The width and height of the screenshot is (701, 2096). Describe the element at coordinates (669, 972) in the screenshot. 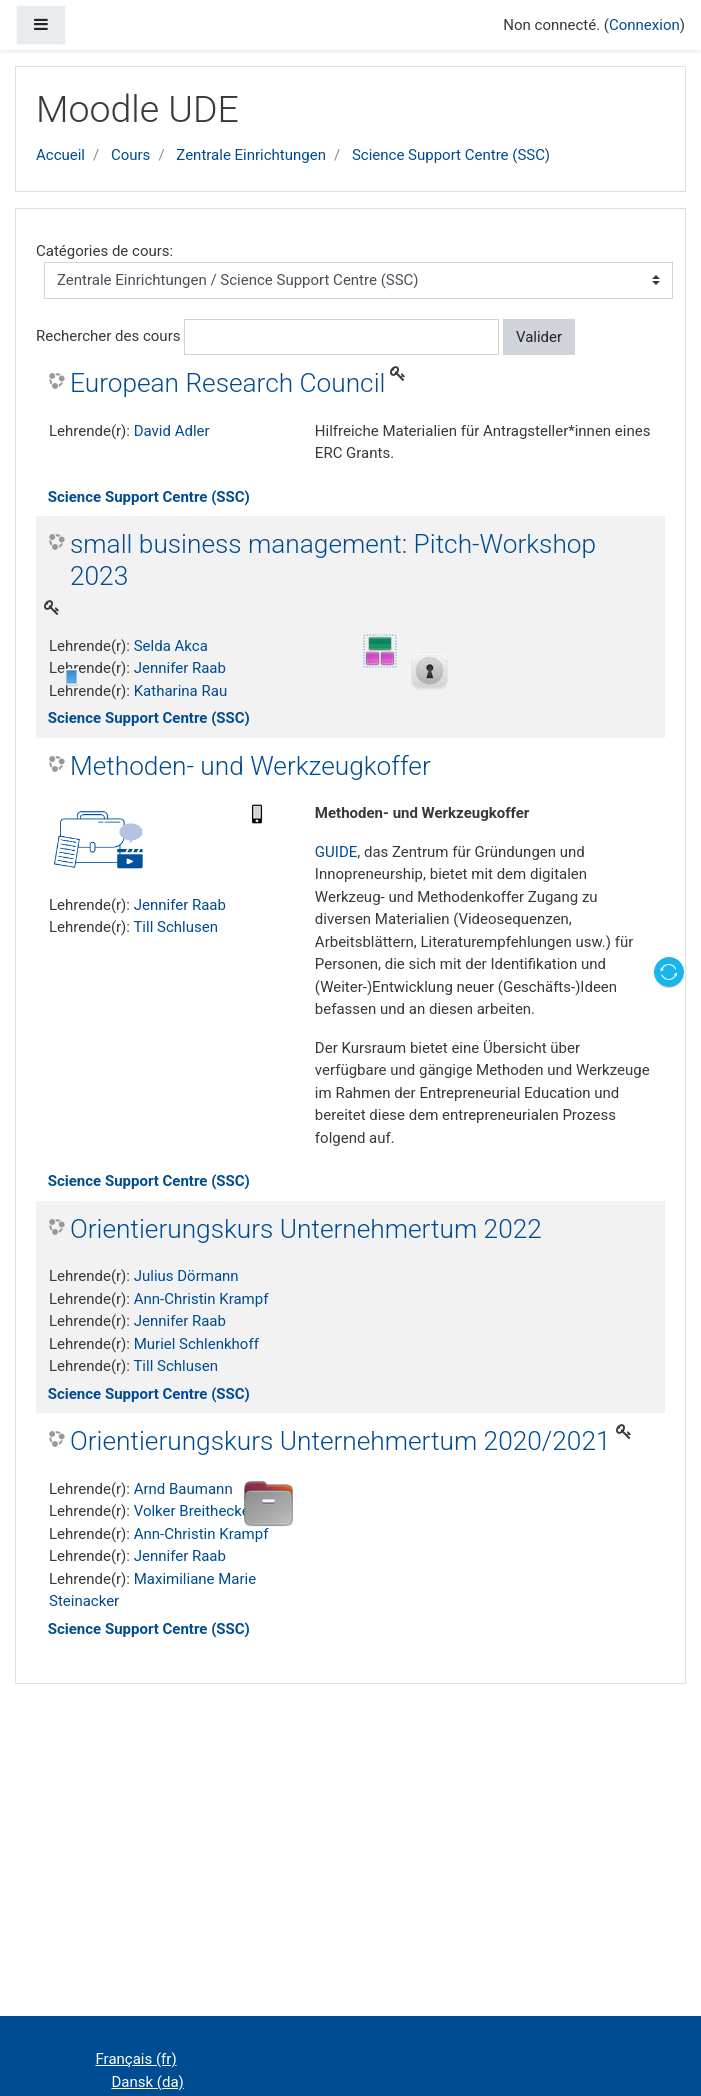

I see `indicates content is currently syncing` at that location.